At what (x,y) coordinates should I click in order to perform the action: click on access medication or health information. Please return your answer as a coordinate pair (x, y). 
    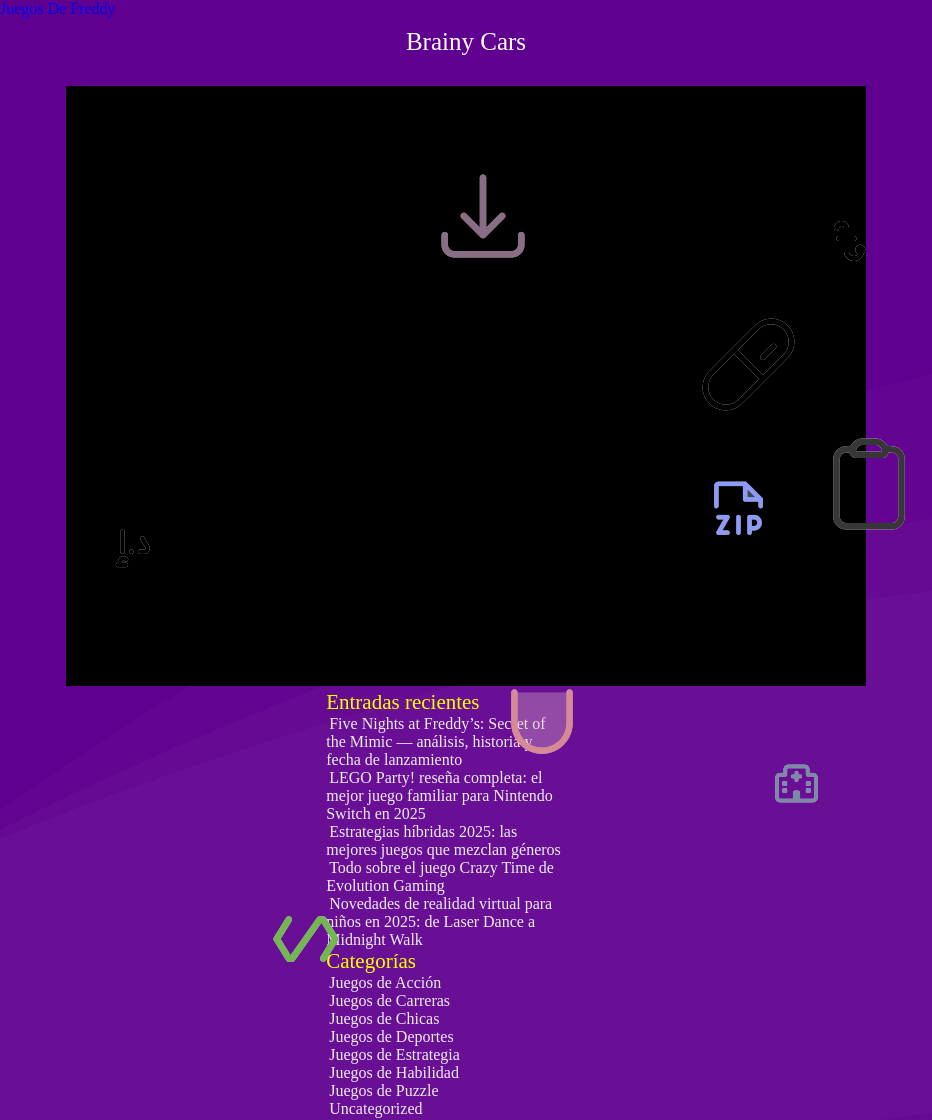
    Looking at the image, I should click on (748, 364).